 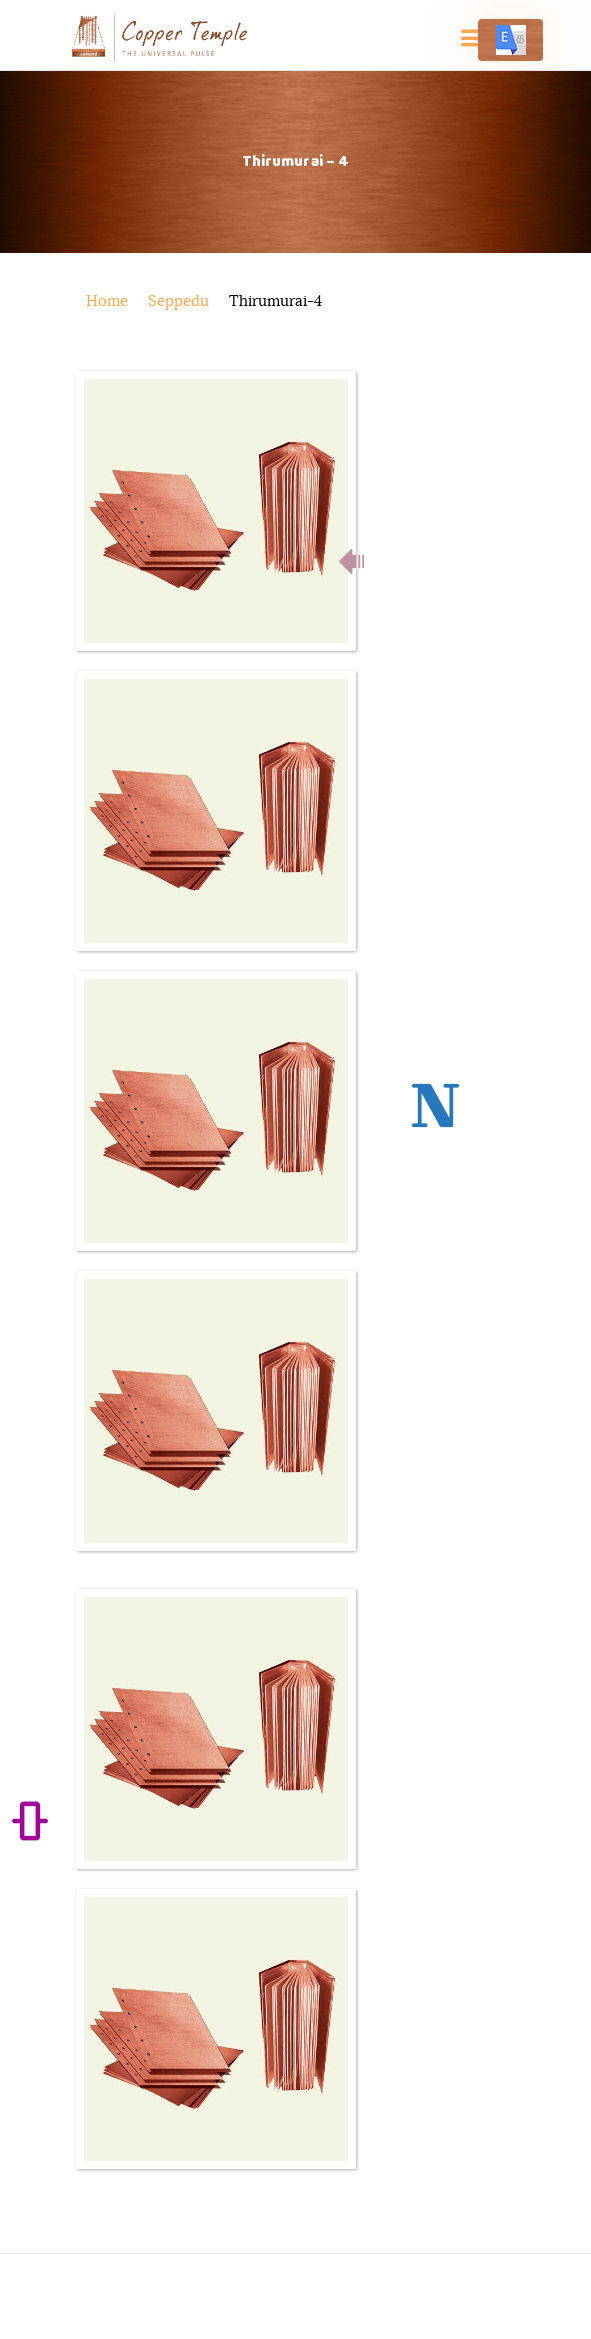 What do you see at coordinates (352, 561) in the screenshot?
I see `go back multiple steps` at bounding box center [352, 561].